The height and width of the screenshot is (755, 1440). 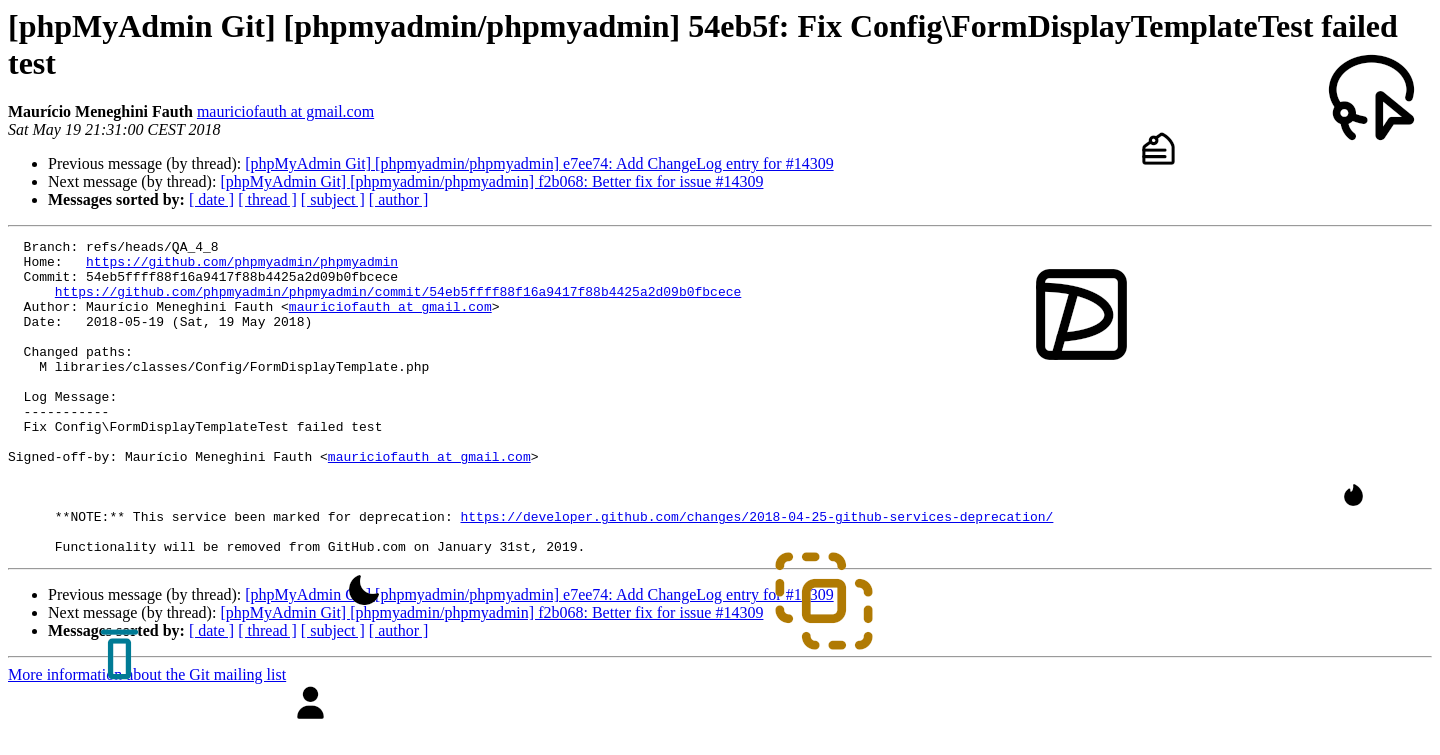 What do you see at coordinates (119, 653) in the screenshot?
I see `align selected element to the top` at bounding box center [119, 653].